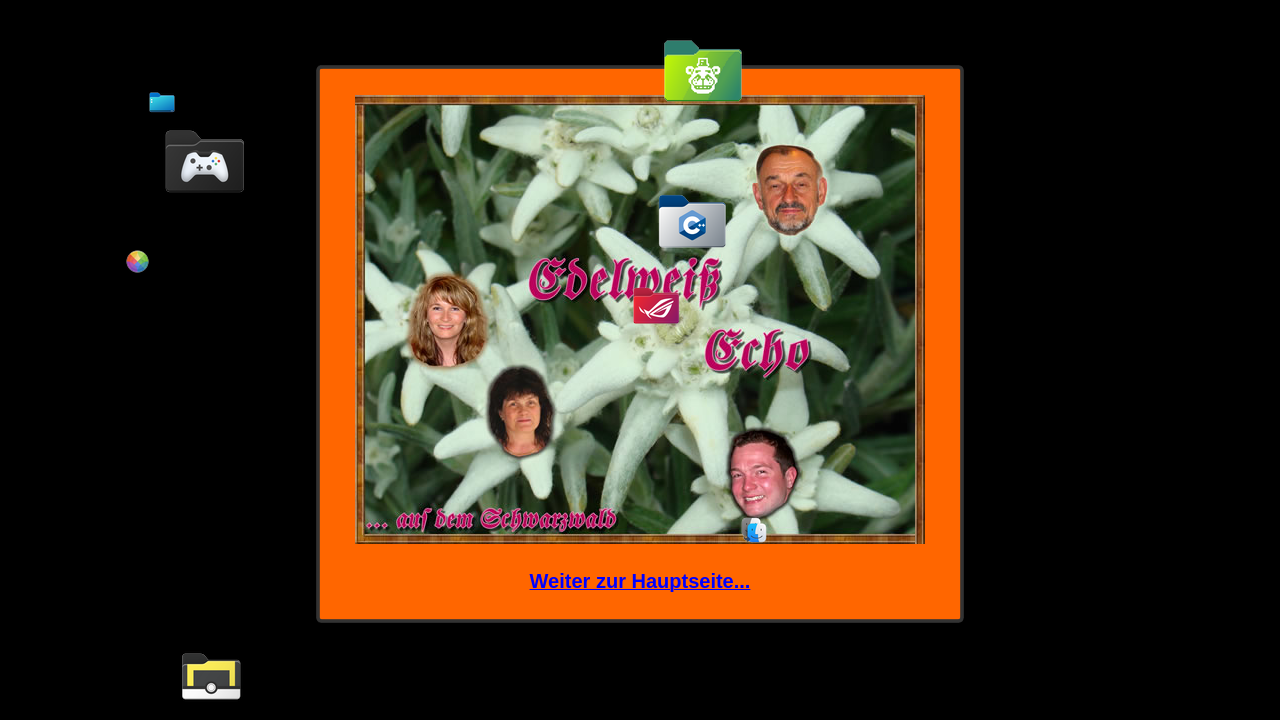 The width and height of the screenshot is (1280, 720). Describe the element at coordinates (656, 307) in the screenshot. I see `open ASUS Republic of Gamers files folder` at that location.